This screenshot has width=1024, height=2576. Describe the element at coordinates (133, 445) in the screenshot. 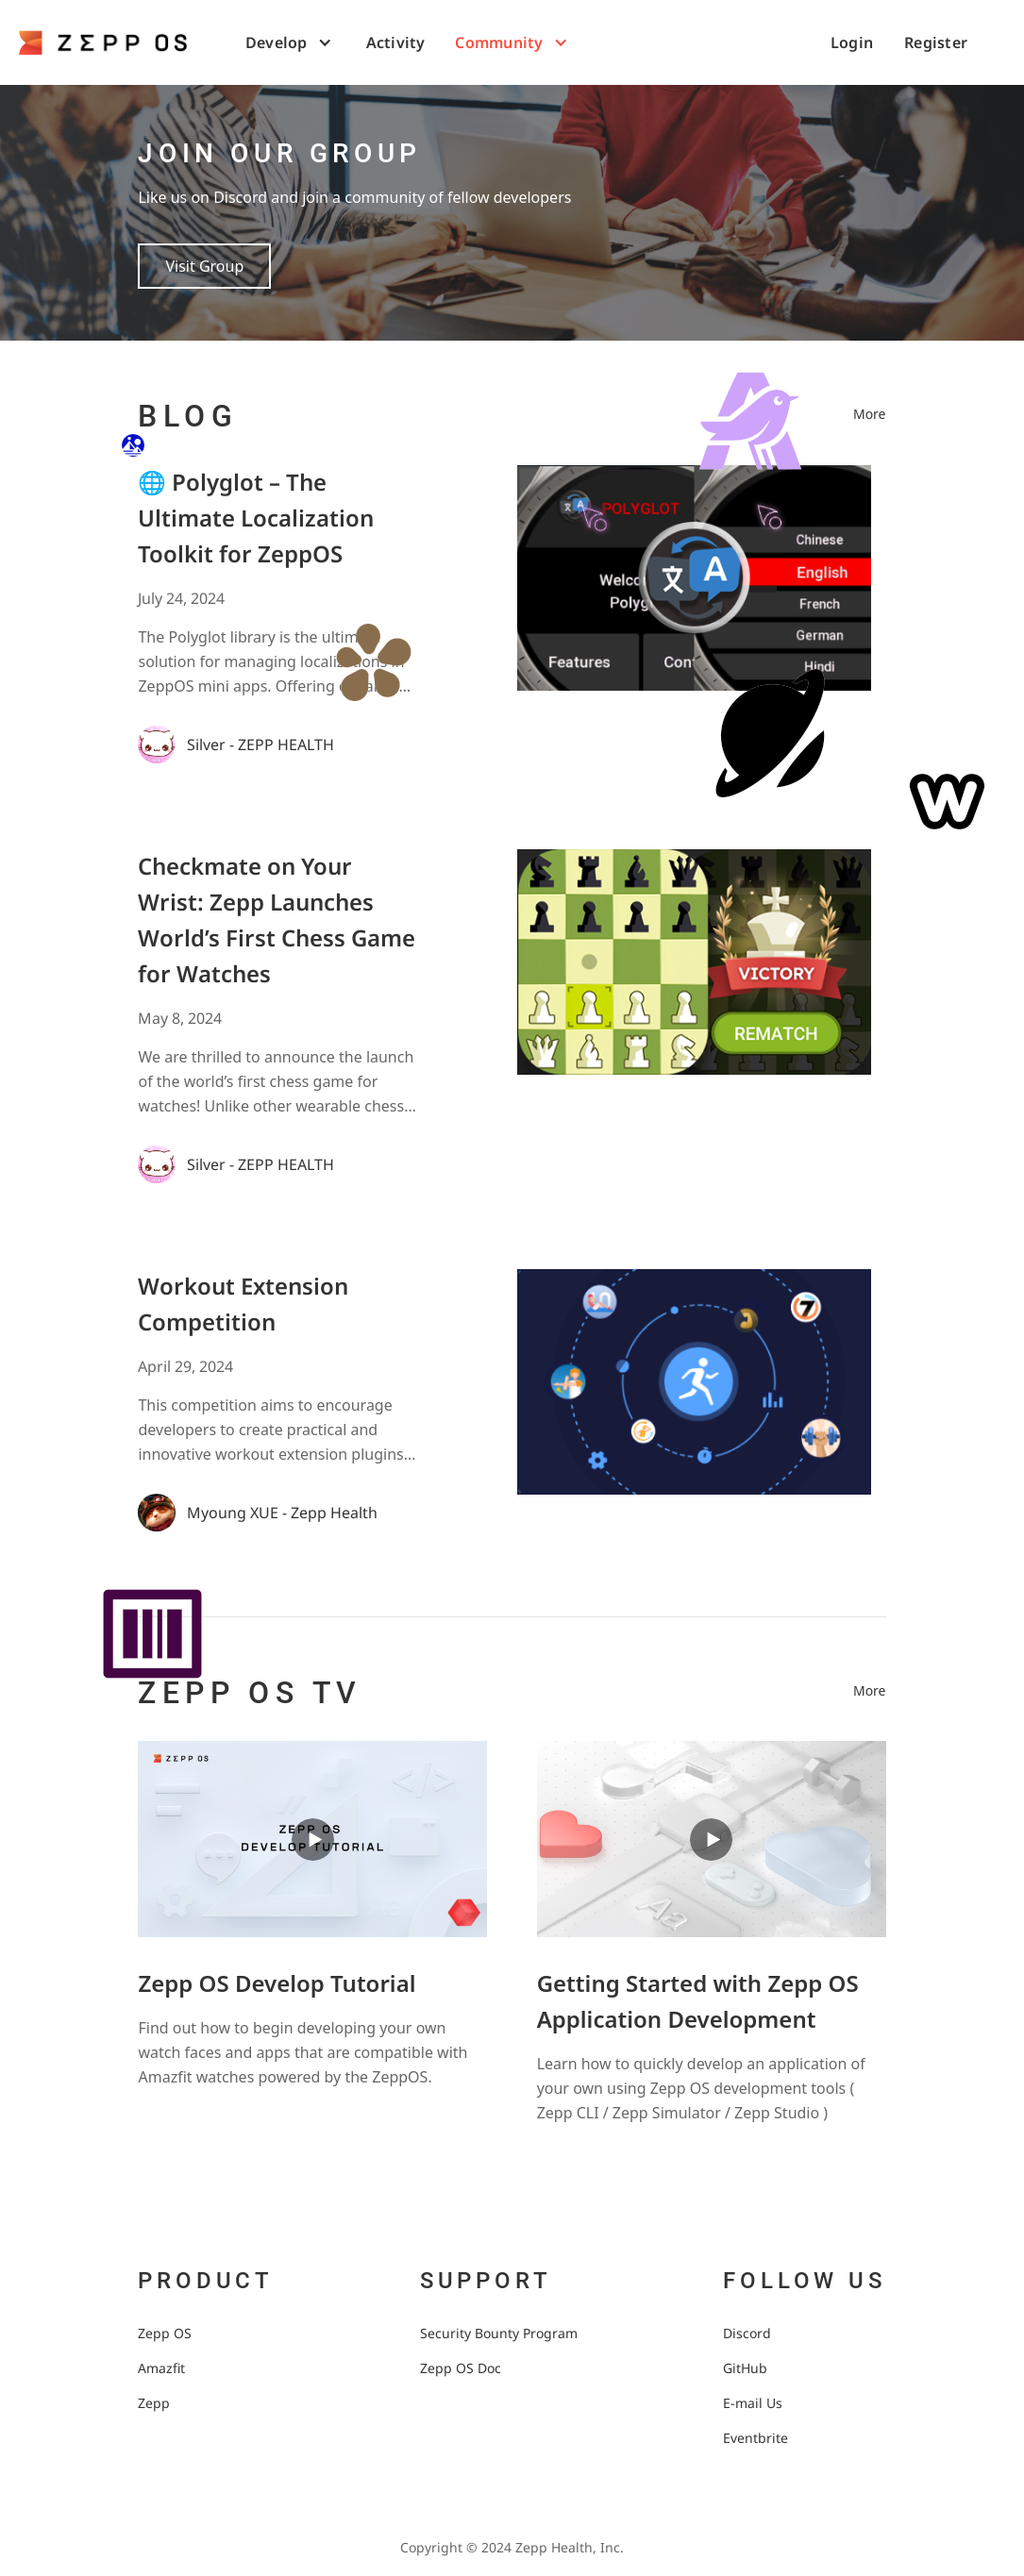

I see `open decentraland metaverse platform` at that location.